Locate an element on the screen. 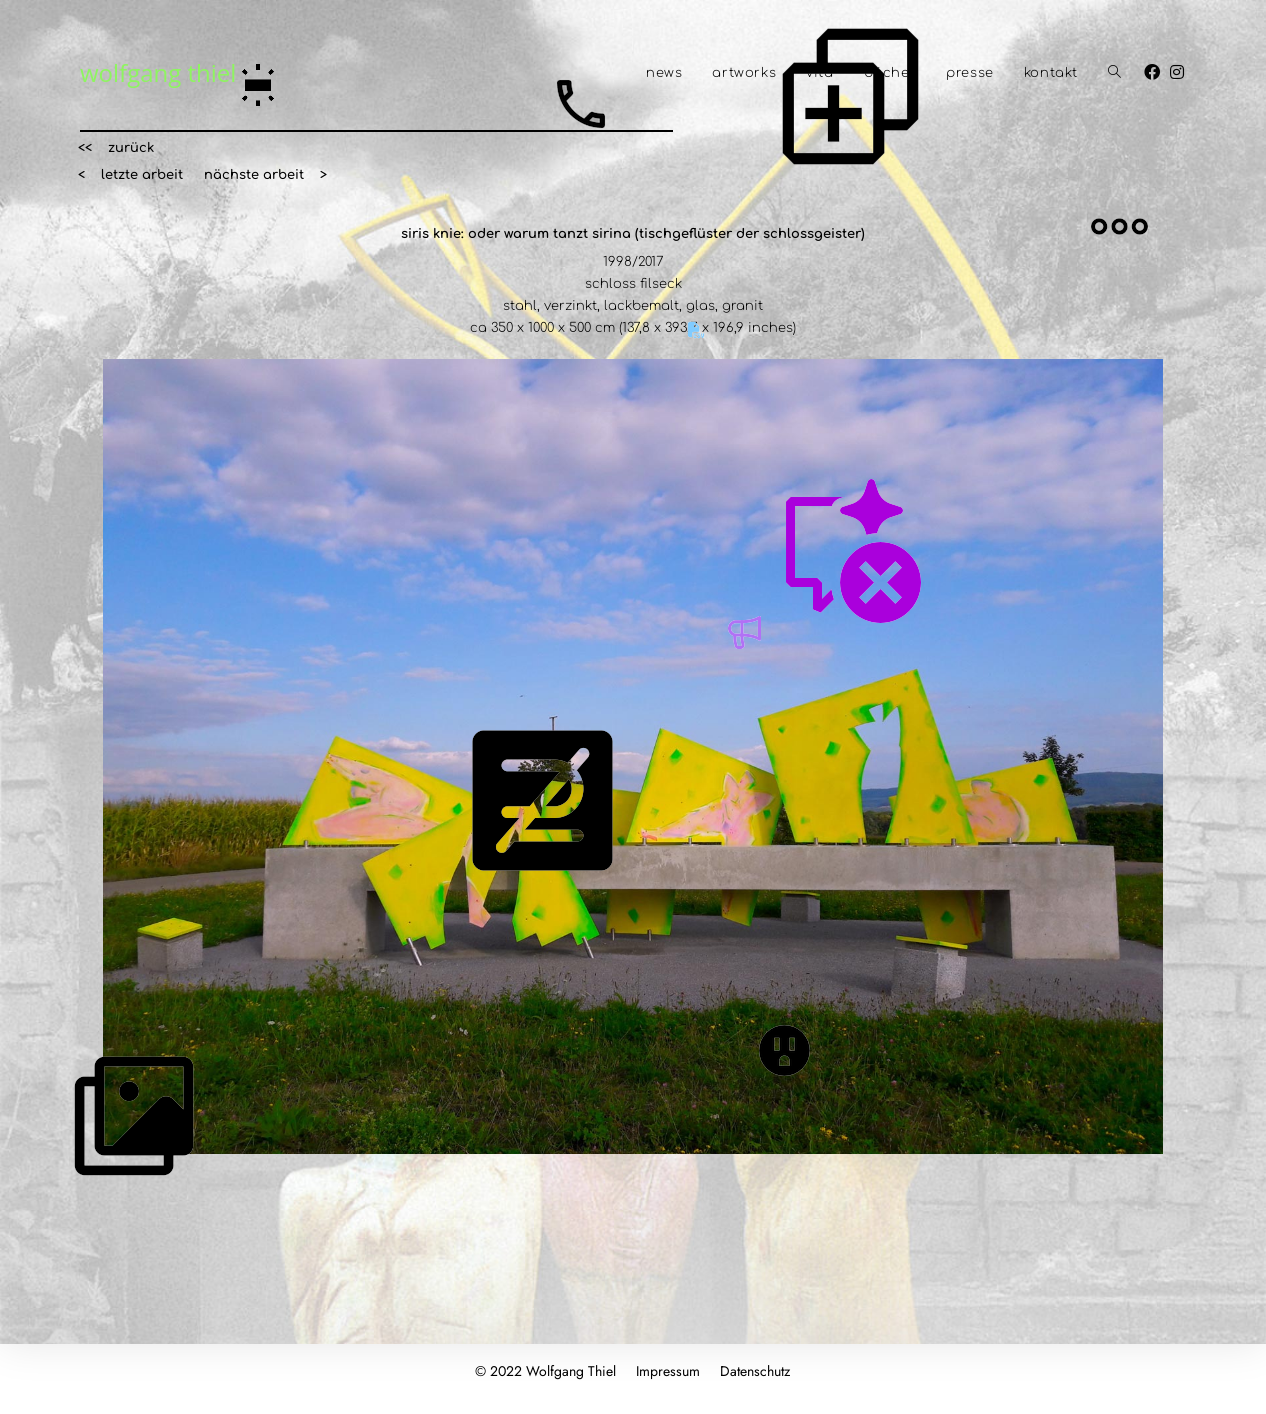 This screenshot has height=1414, width=1266. adjust screen brightness settings is located at coordinates (258, 85).